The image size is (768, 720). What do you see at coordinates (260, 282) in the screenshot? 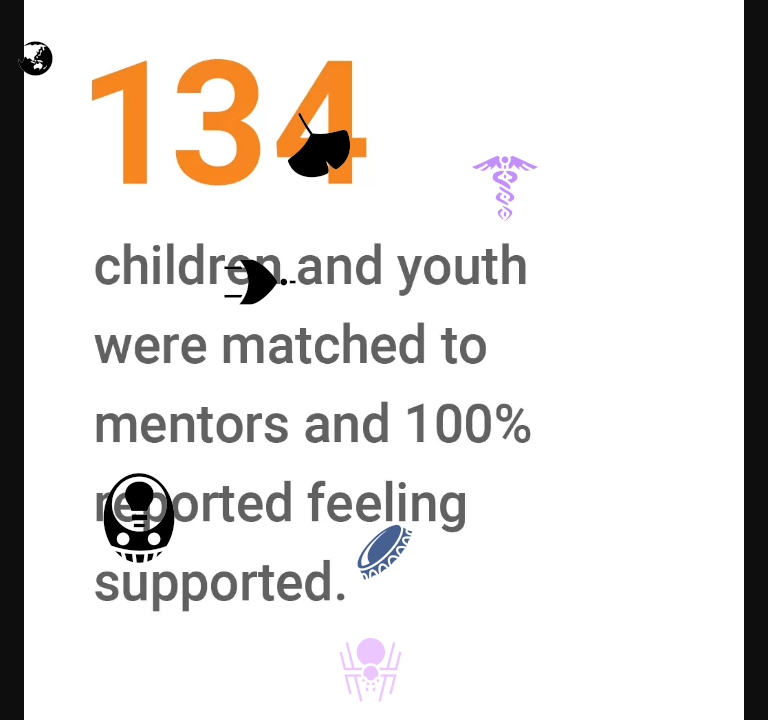
I see `represents a NOR logic gate in circuit design` at bounding box center [260, 282].